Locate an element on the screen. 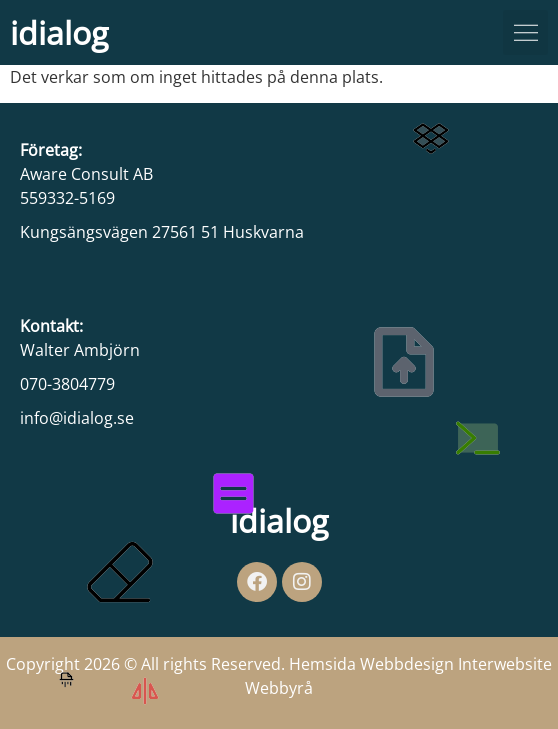 The image size is (558, 729). indicates equality or comparison between values is located at coordinates (233, 493).